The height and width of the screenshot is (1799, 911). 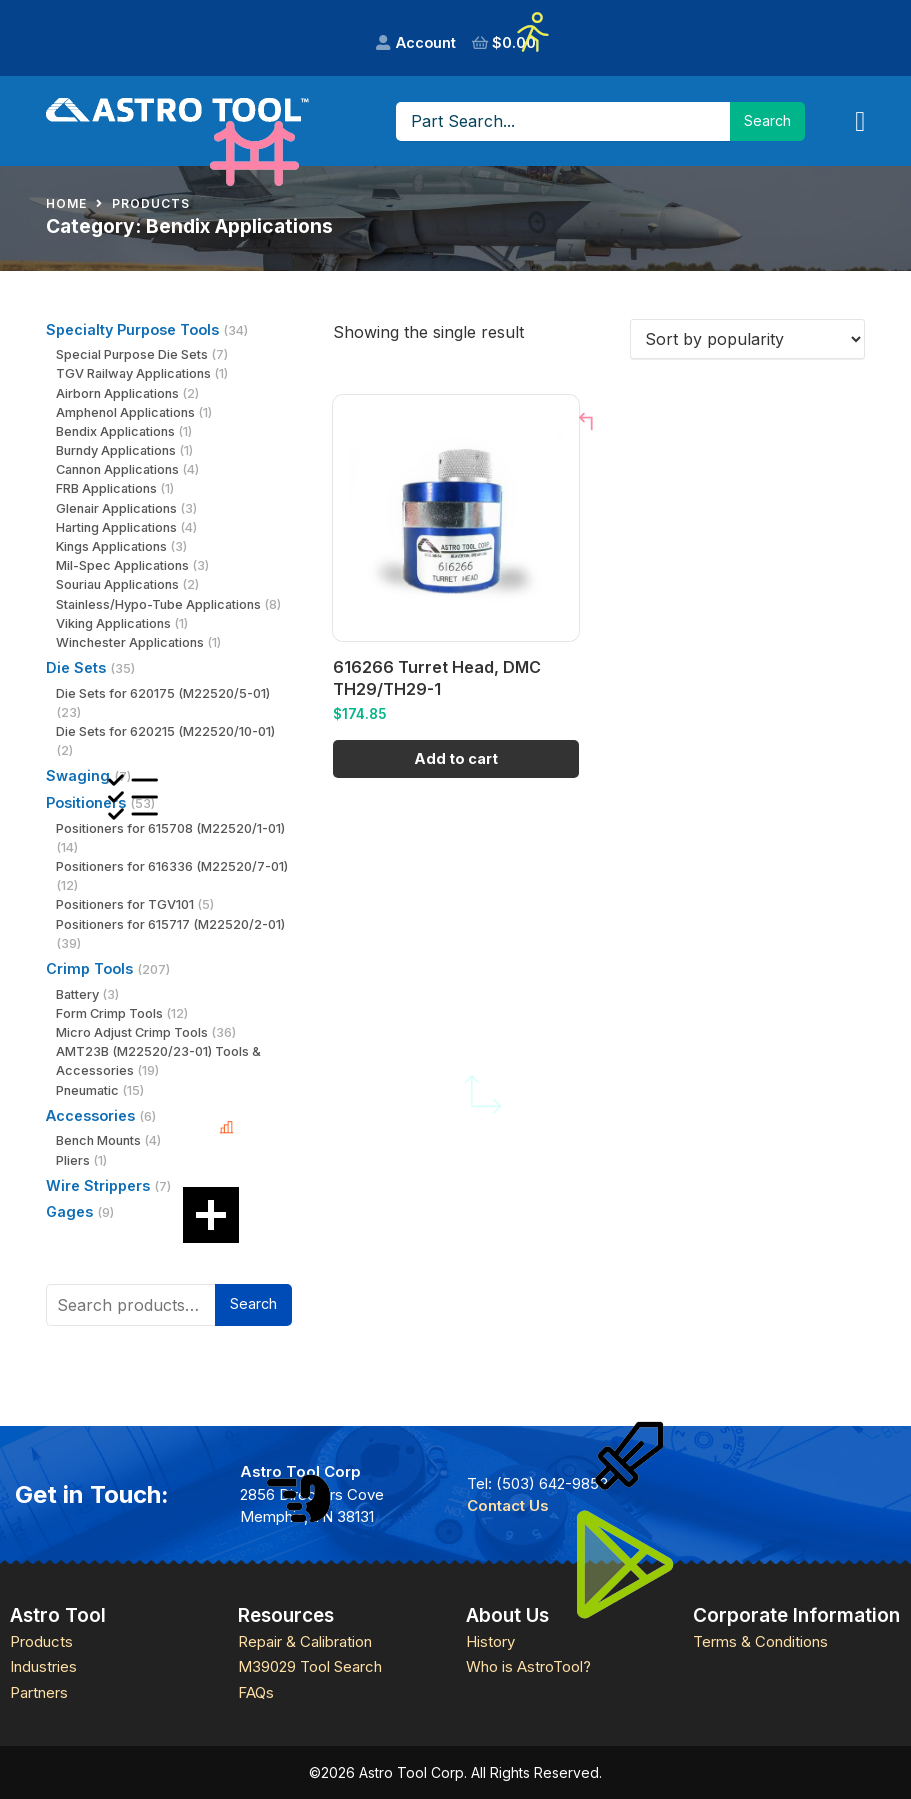 I want to click on open the google play store, so click(x=615, y=1564).